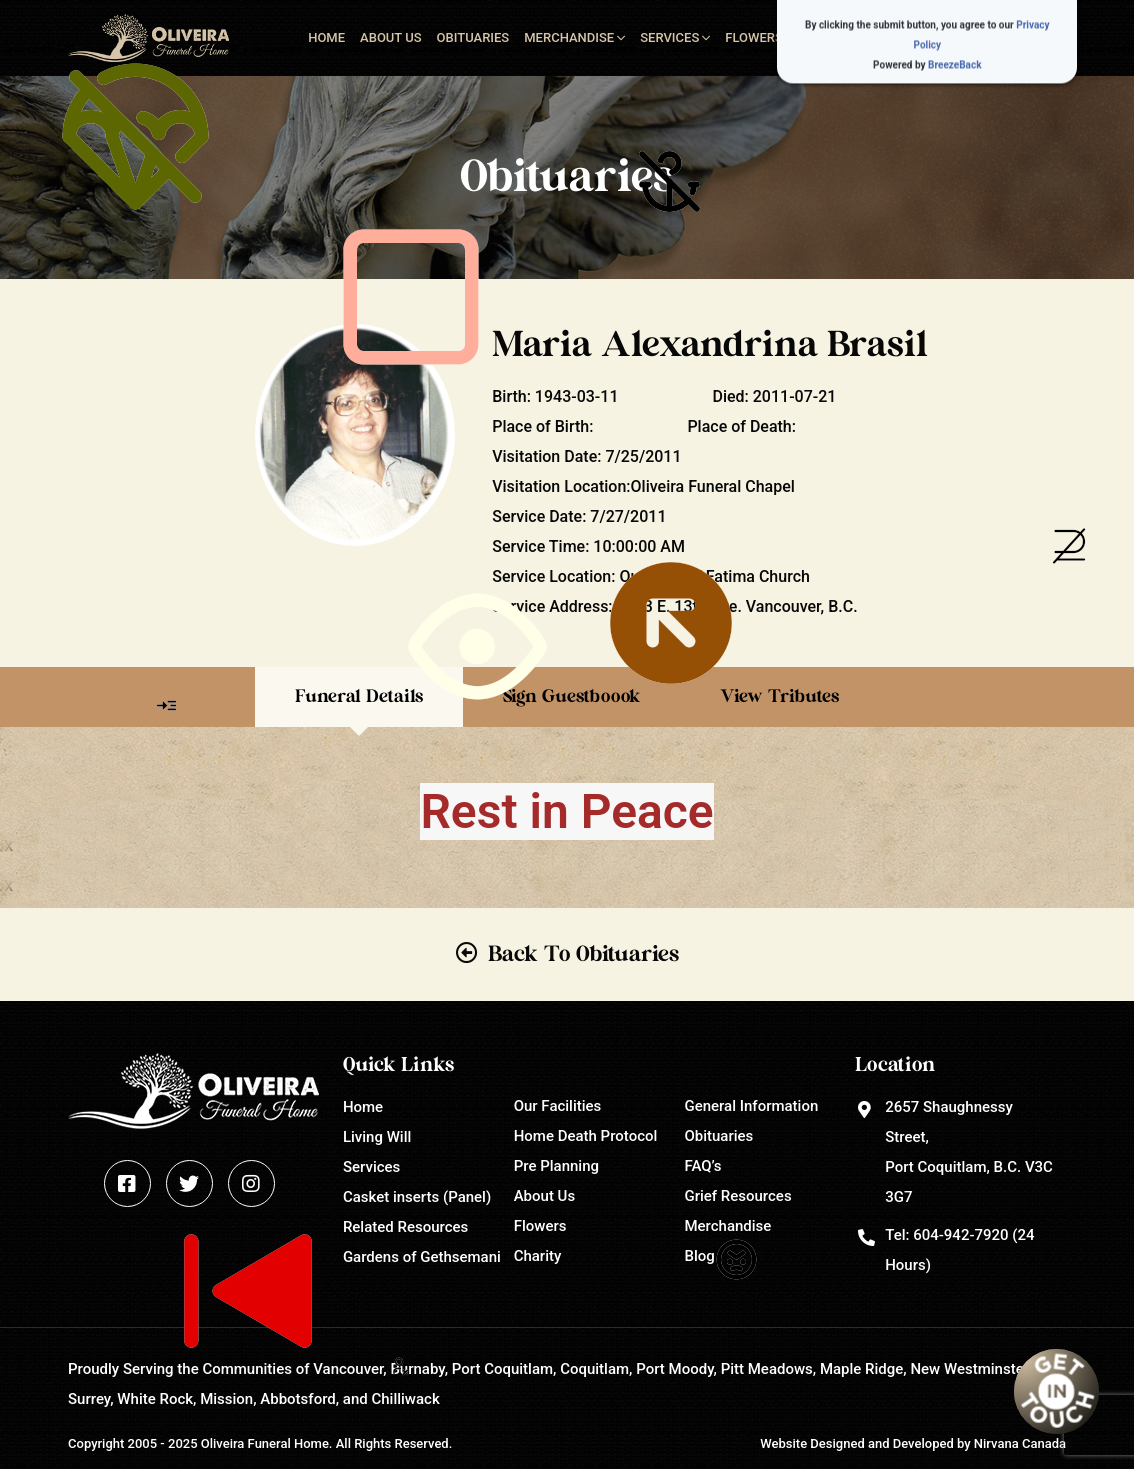 Image resolution: width=1134 pixels, height=1469 pixels. What do you see at coordinates (411, 297) in the screenshot?
I see `define a selection area` at bounding box center [411, 297].